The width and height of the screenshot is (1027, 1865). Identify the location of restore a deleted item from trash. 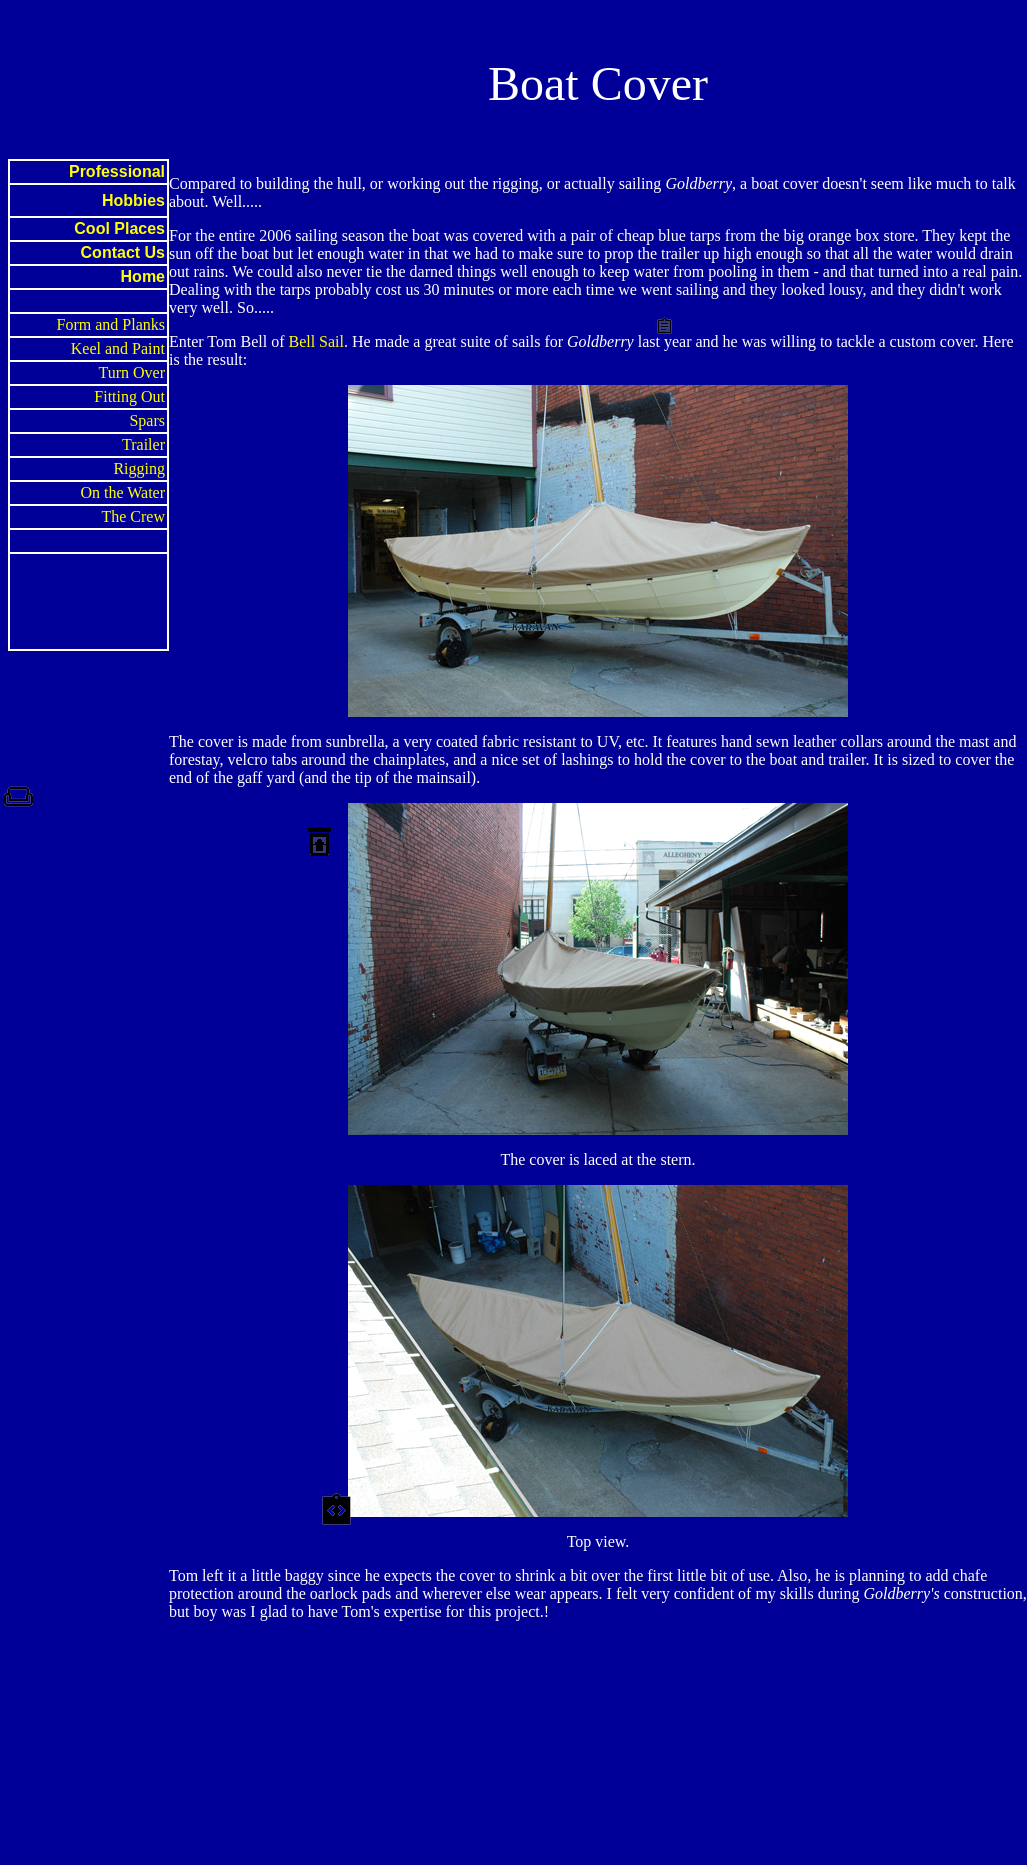
(319, 841).